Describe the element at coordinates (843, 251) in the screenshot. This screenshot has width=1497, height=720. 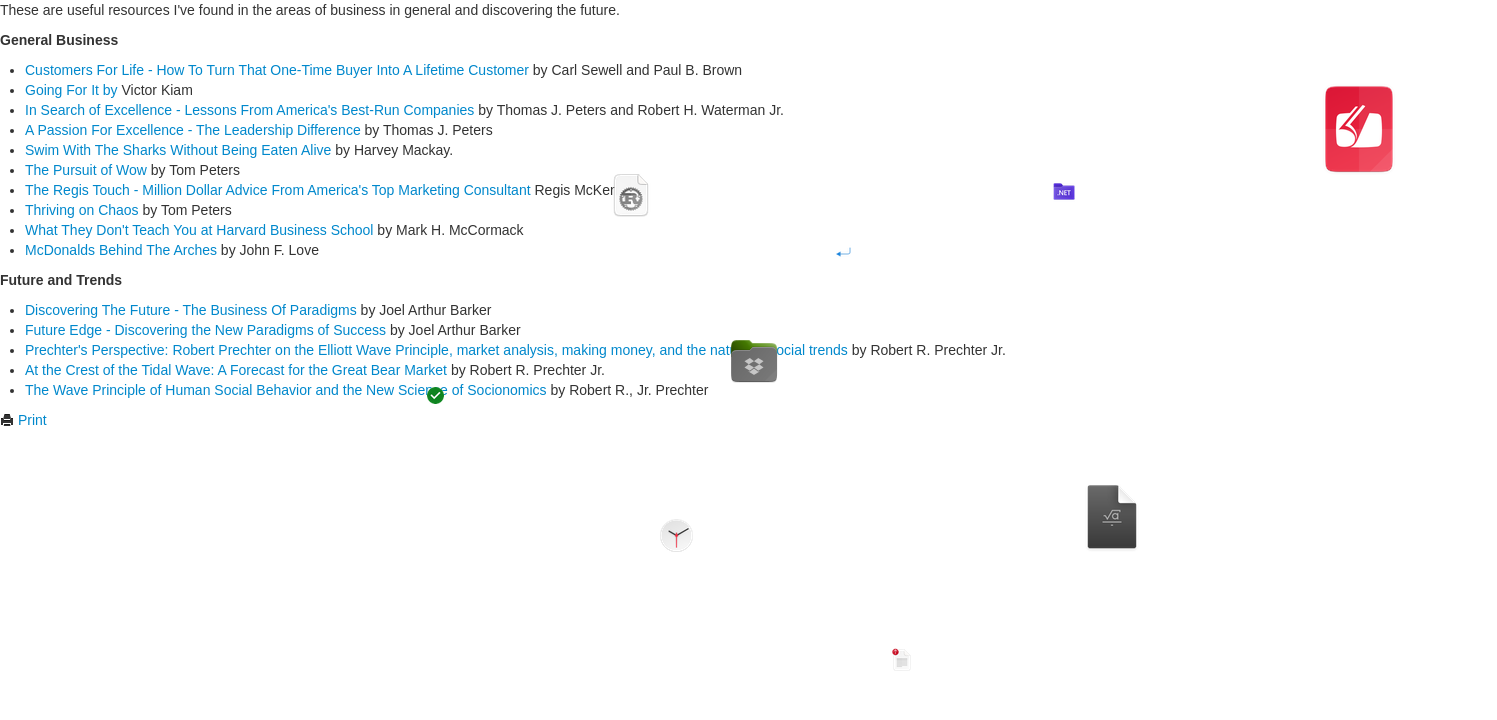
I see `reply to the sender of an email` at that location.